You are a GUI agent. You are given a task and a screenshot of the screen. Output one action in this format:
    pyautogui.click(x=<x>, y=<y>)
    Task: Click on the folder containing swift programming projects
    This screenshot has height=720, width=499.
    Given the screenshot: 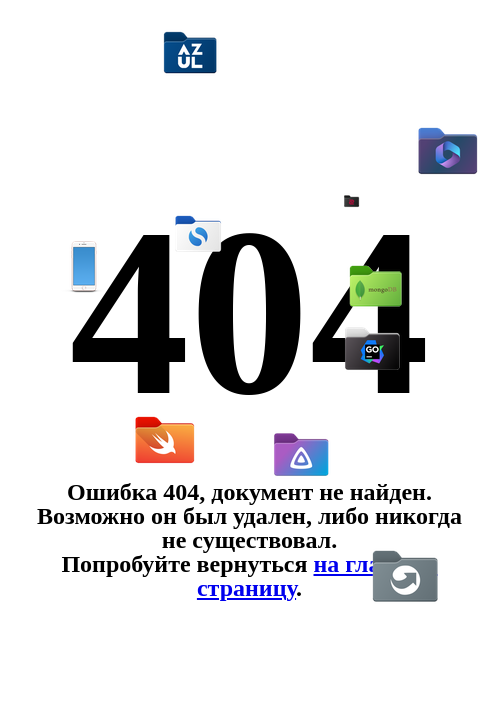 What is the action you would take?
    pyautogui.click(x=164, y=441)
    